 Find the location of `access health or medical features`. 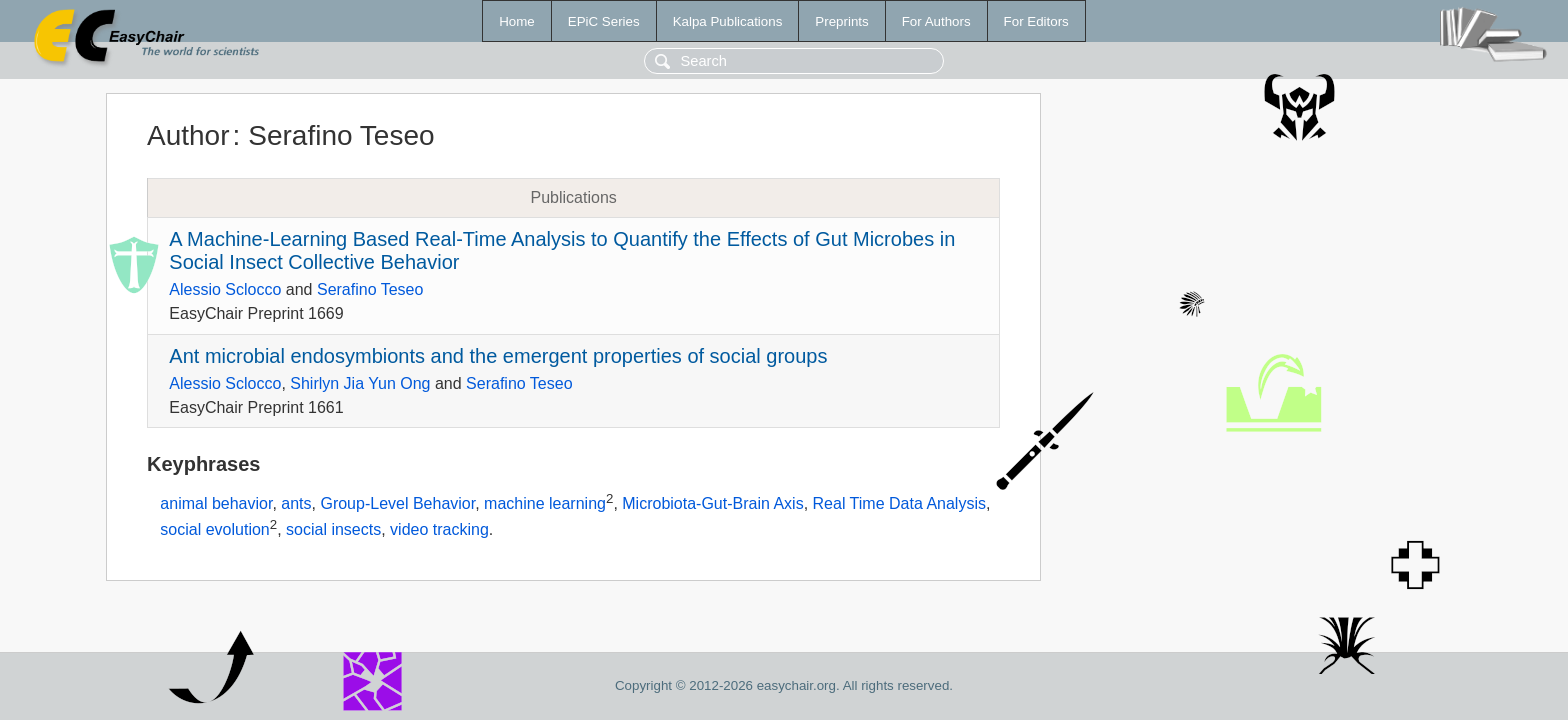

access health or medical features is located at coordinates (1415, 564).